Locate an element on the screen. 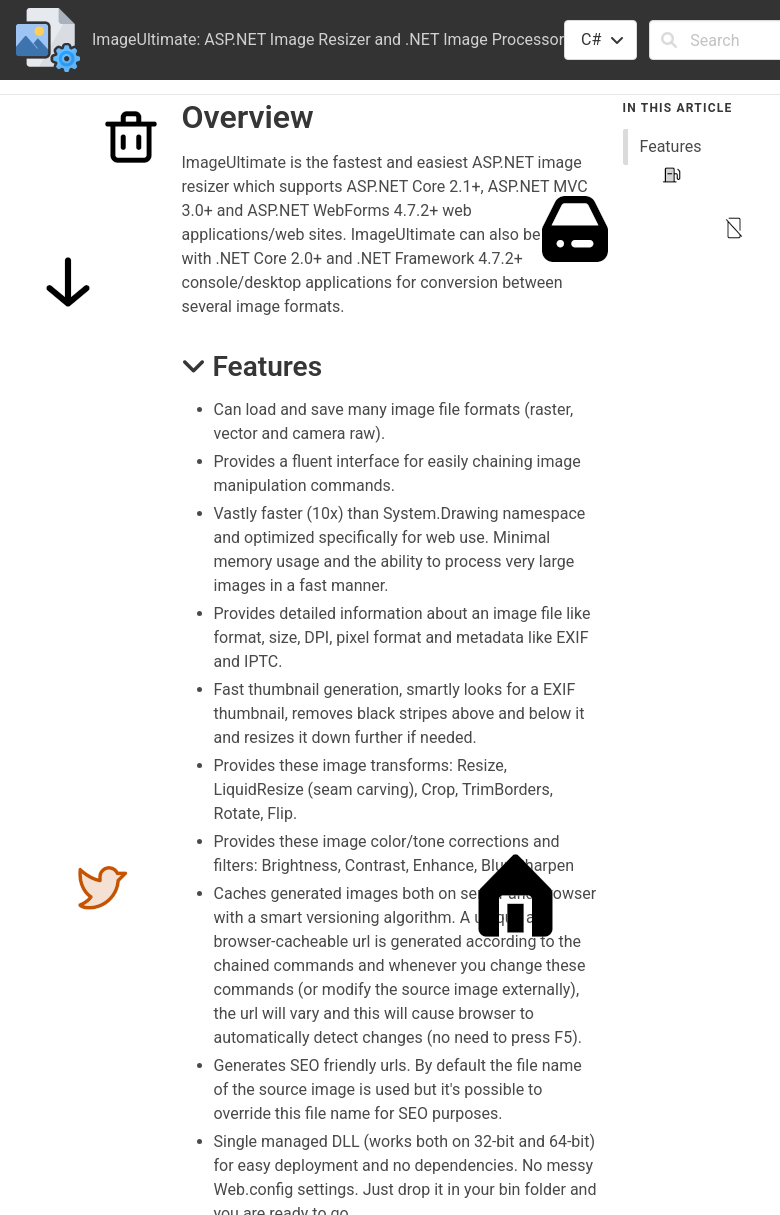 This screenshot has width=780, height=1215. access local storage or hard drive is located at coordinates (575, 229).